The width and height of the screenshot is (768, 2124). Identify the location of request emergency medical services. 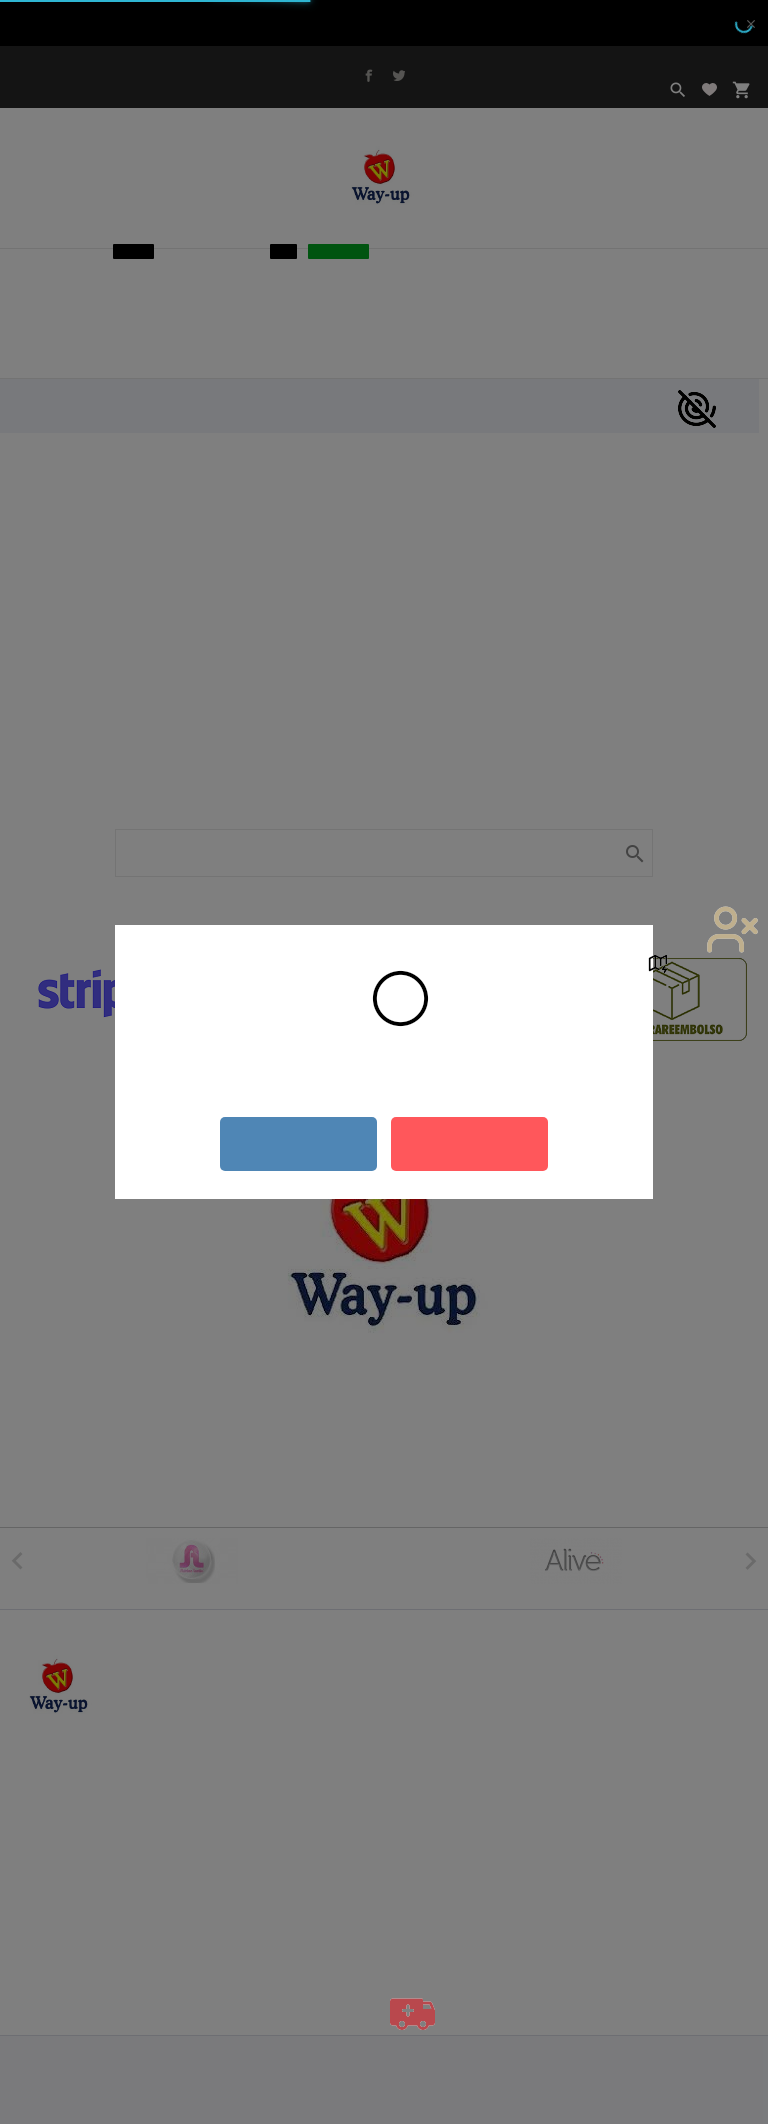
(411, 2012).